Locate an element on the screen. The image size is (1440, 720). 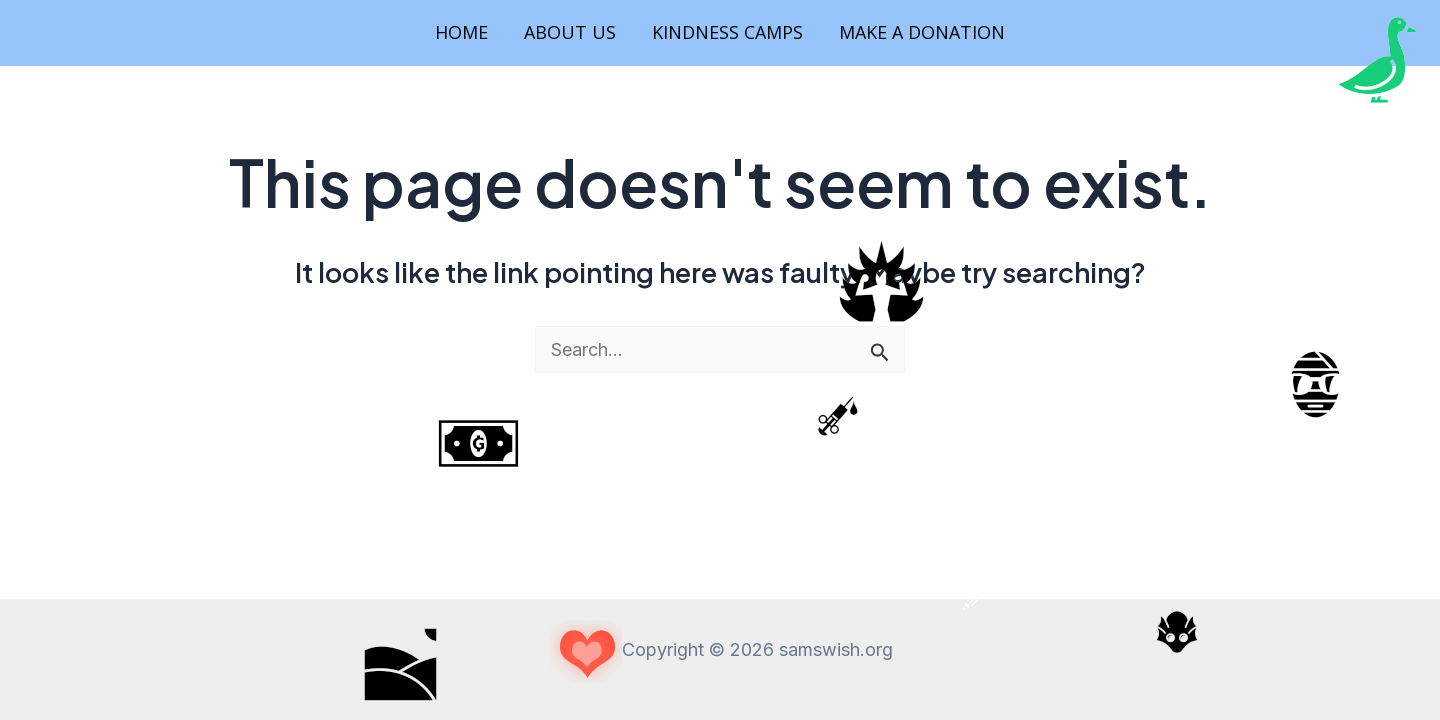
view terrain or landscape mode is located at coordinates (400, 664).